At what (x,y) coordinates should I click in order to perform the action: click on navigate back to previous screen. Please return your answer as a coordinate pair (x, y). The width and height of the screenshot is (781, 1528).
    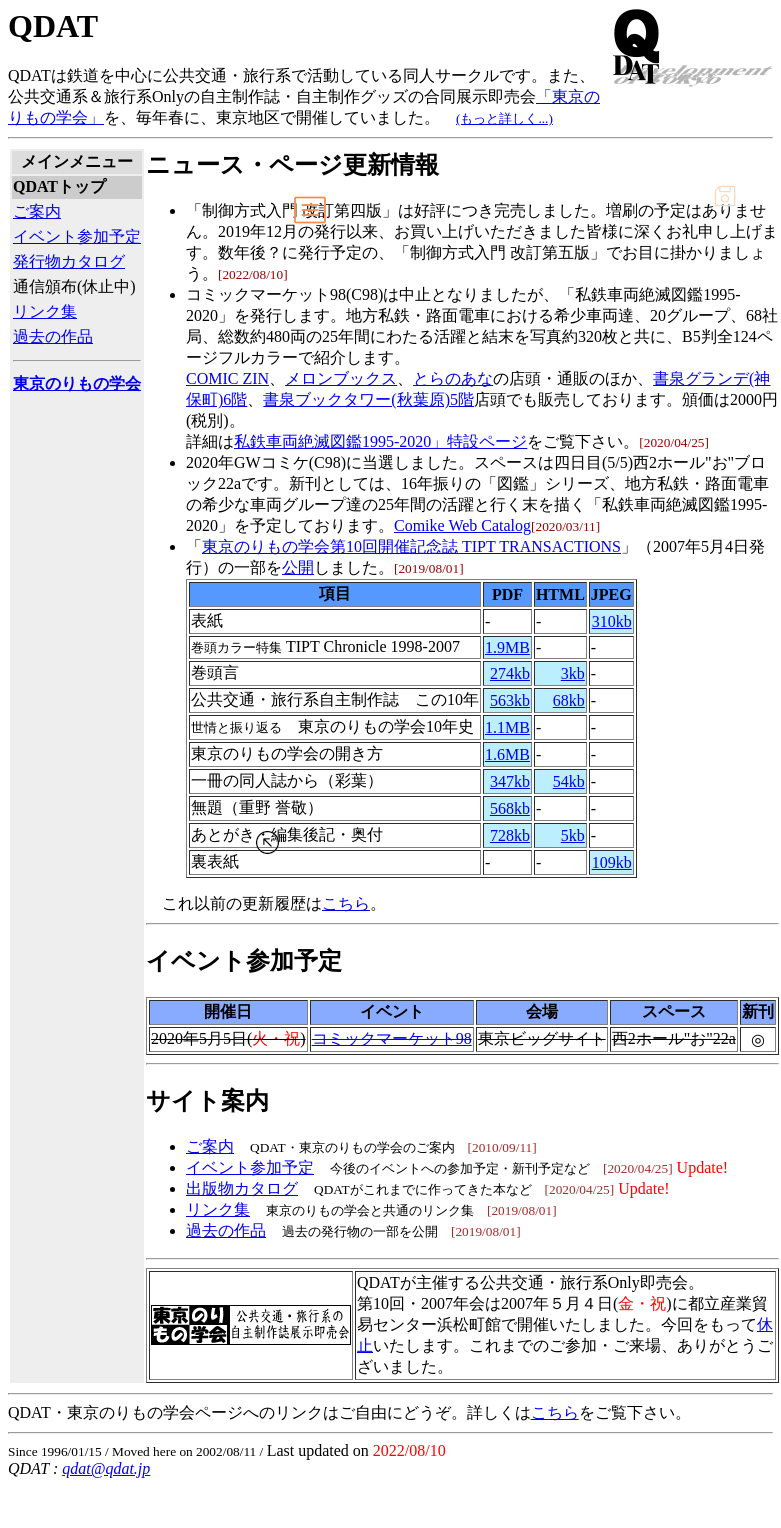
    Looking at the image, I should click on (267, 842).